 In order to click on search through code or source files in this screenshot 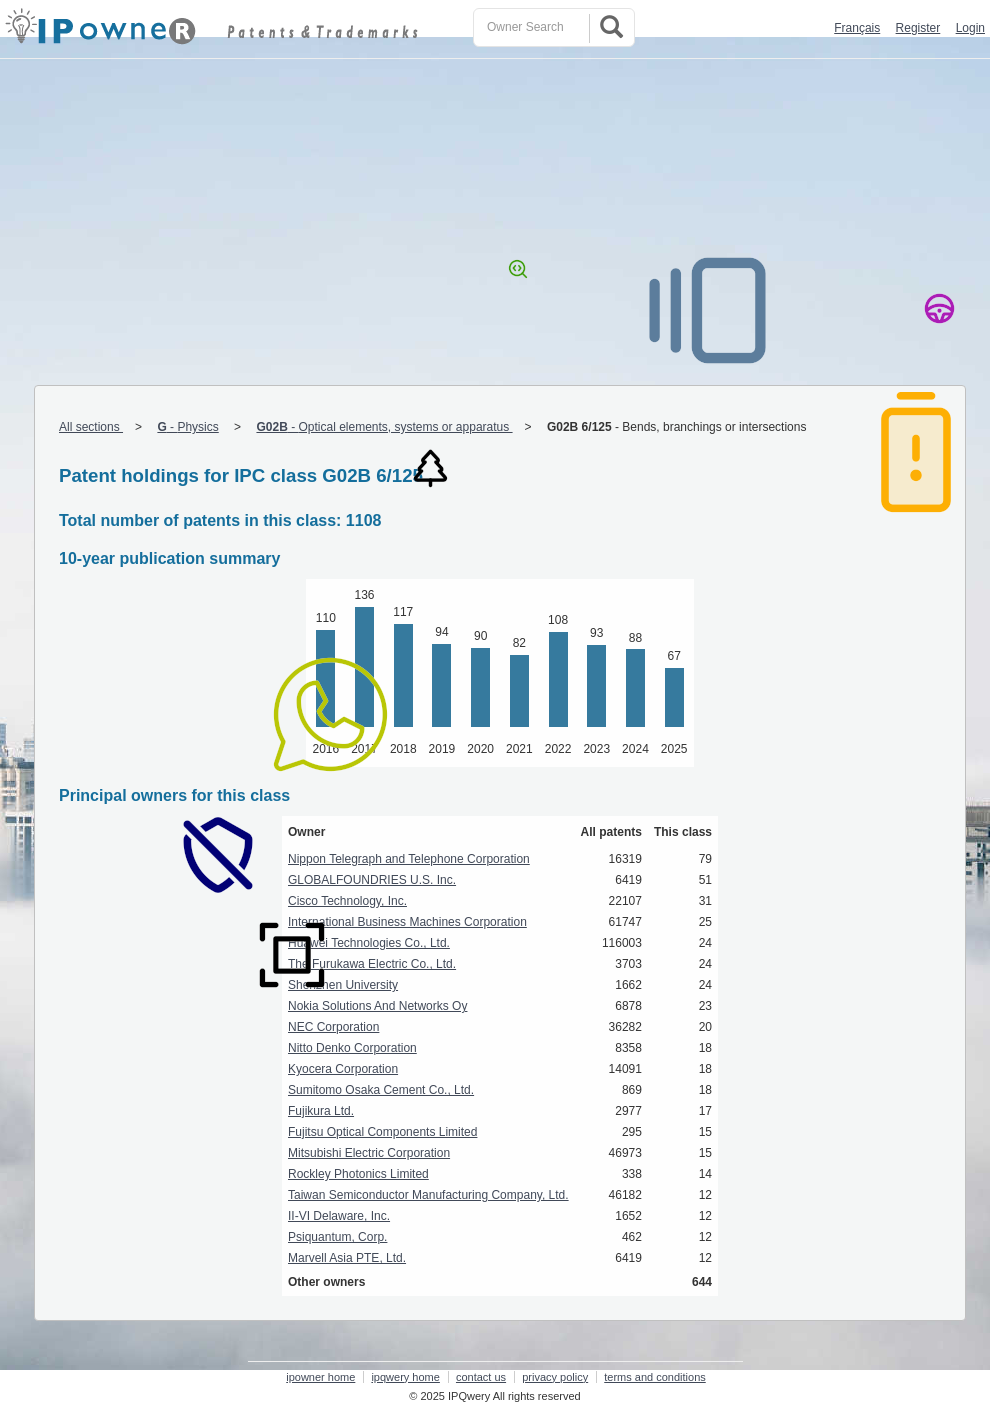, I will do `click(518, 269)`.